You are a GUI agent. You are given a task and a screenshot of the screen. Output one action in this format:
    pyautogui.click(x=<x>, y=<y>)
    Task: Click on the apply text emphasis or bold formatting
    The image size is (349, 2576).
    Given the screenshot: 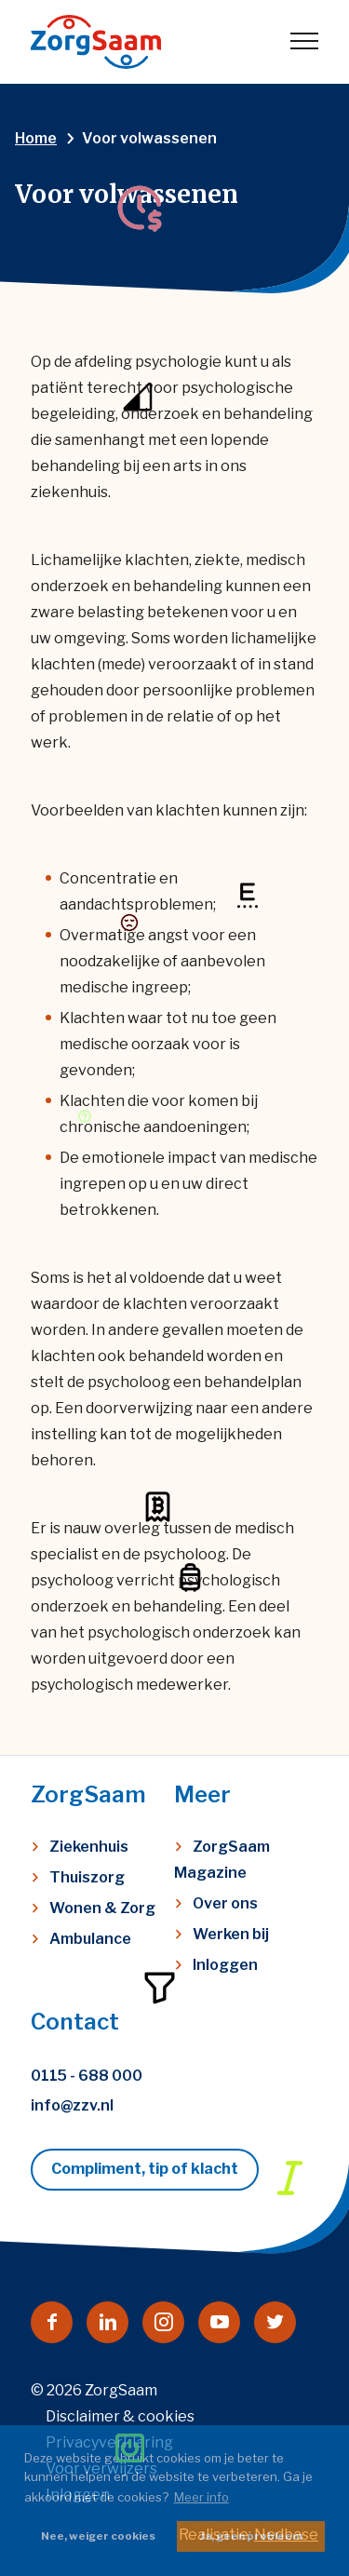 What is the action you would take?
    pyautogui.click(x=248, y=895)
    